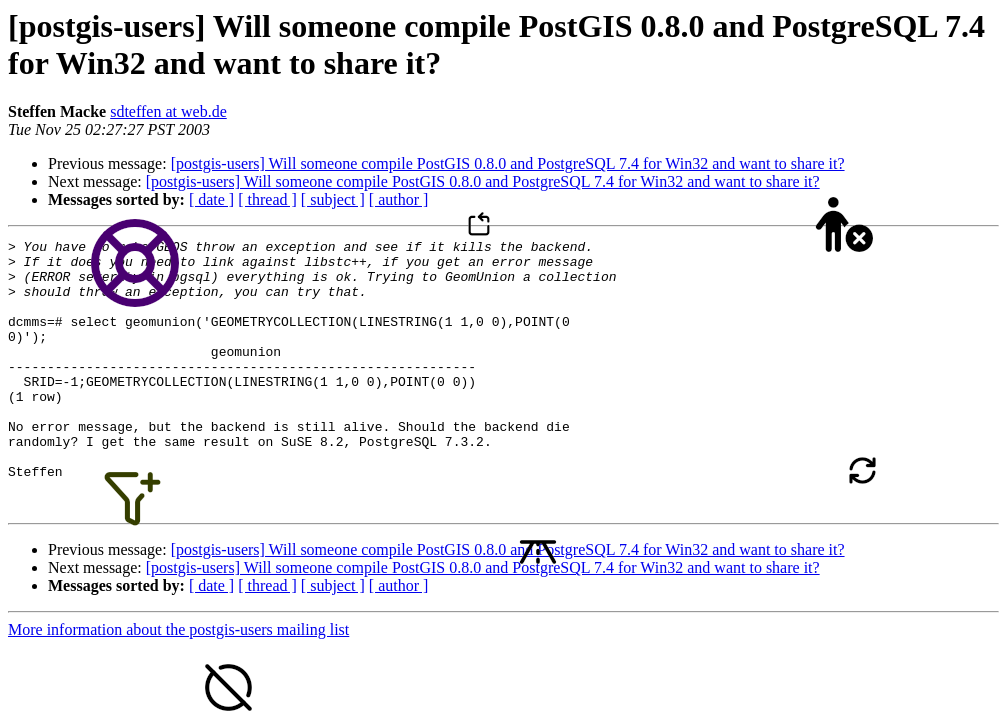 Image resolution: width=1007 pixels, height=720 pixels. I want to click on add a new filter, so click(132, 497).